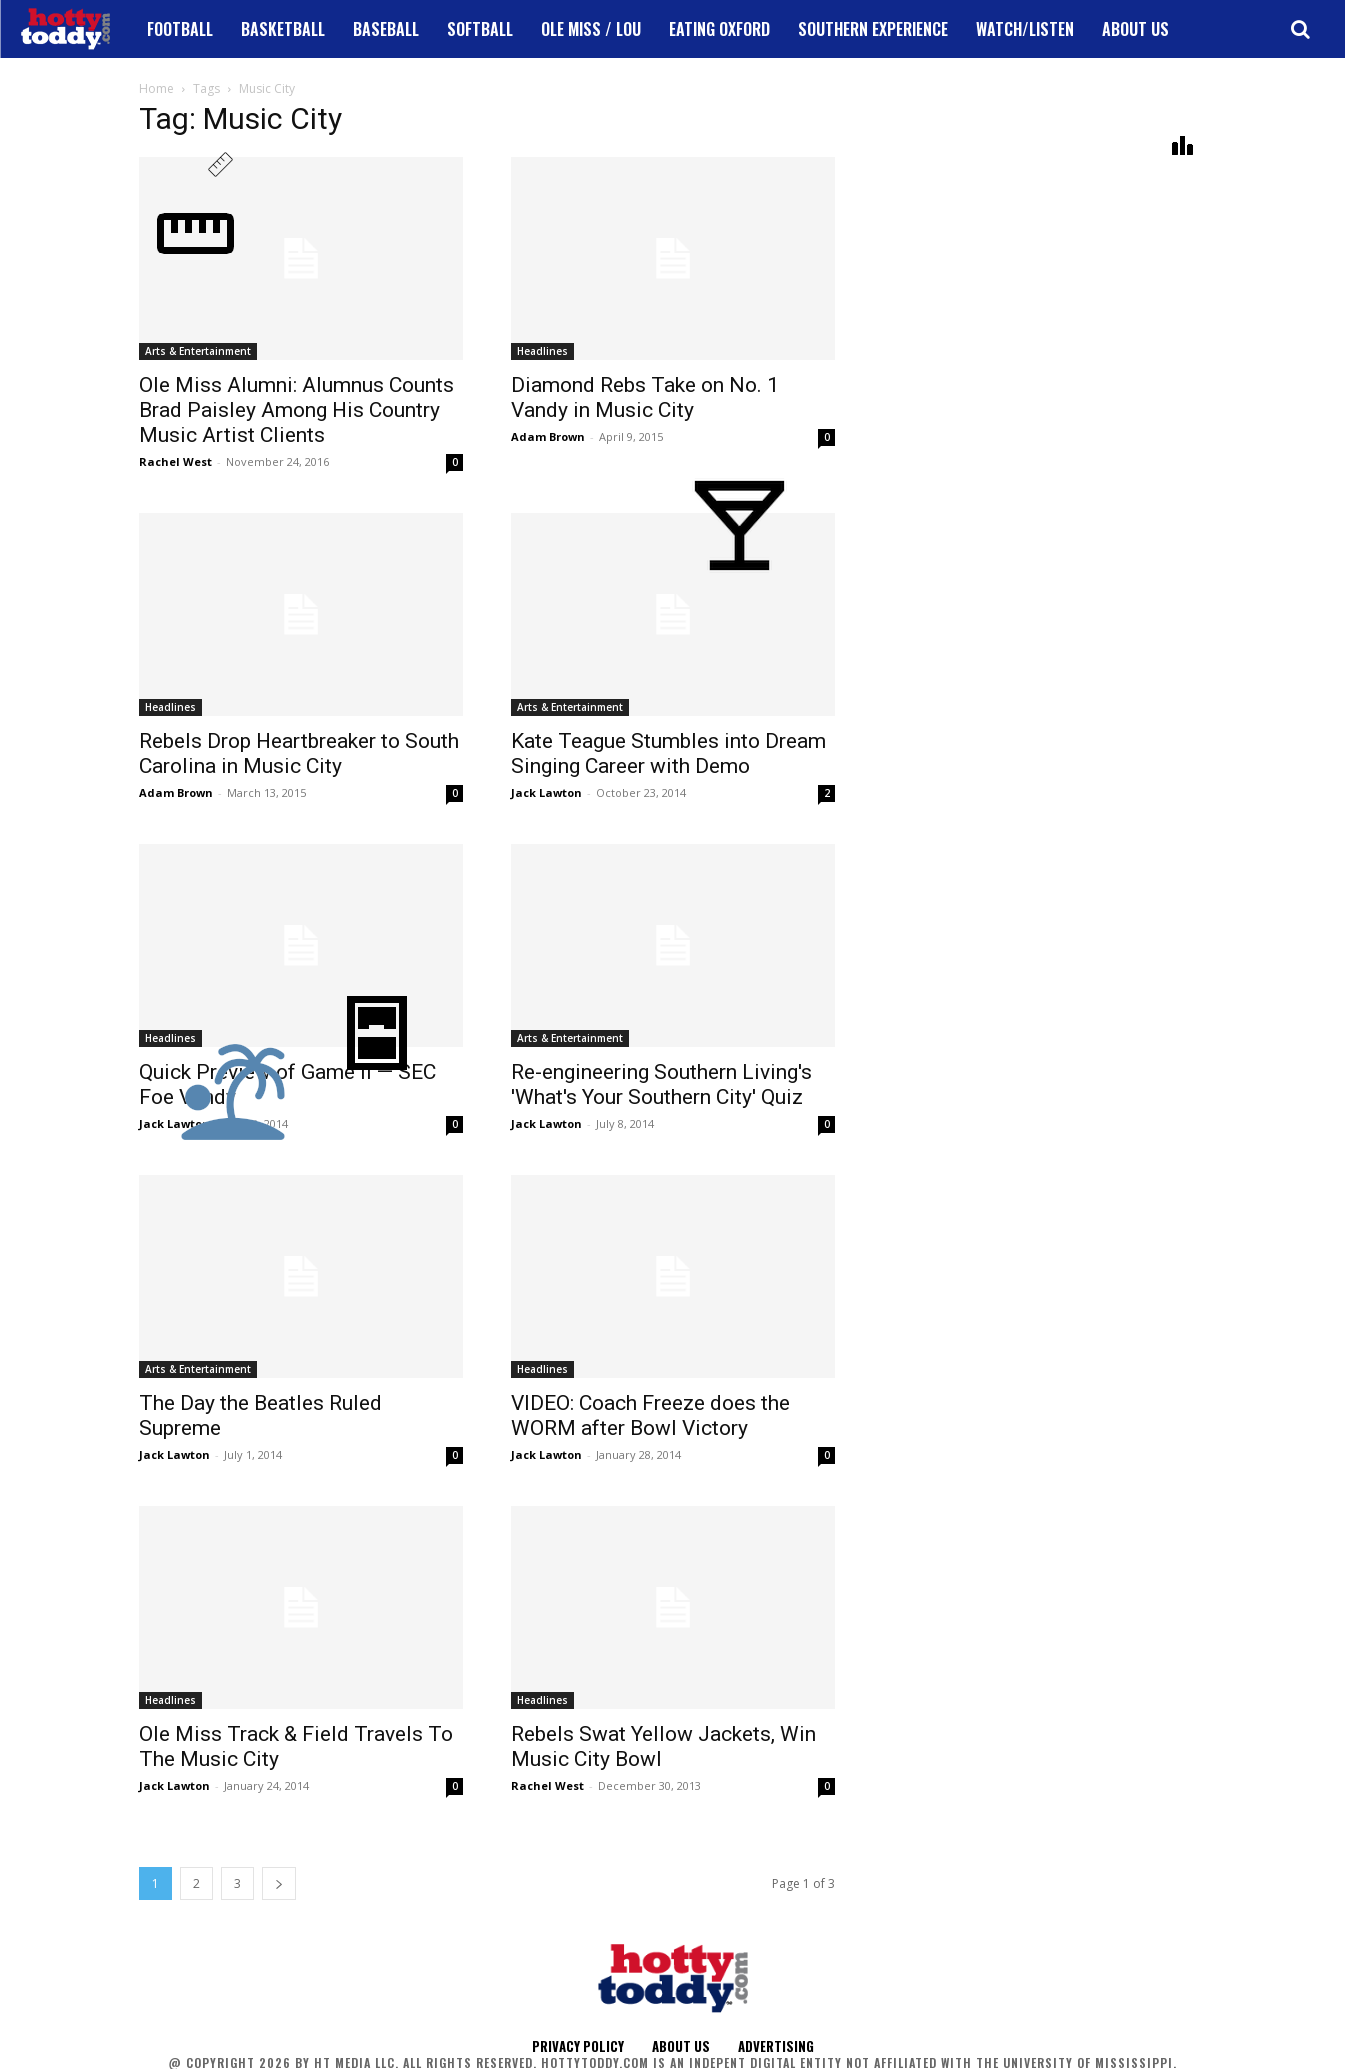  Describe the element at coordinates (1182, 145) in the screenshot. I see `view leaderboard rankings` at that location.